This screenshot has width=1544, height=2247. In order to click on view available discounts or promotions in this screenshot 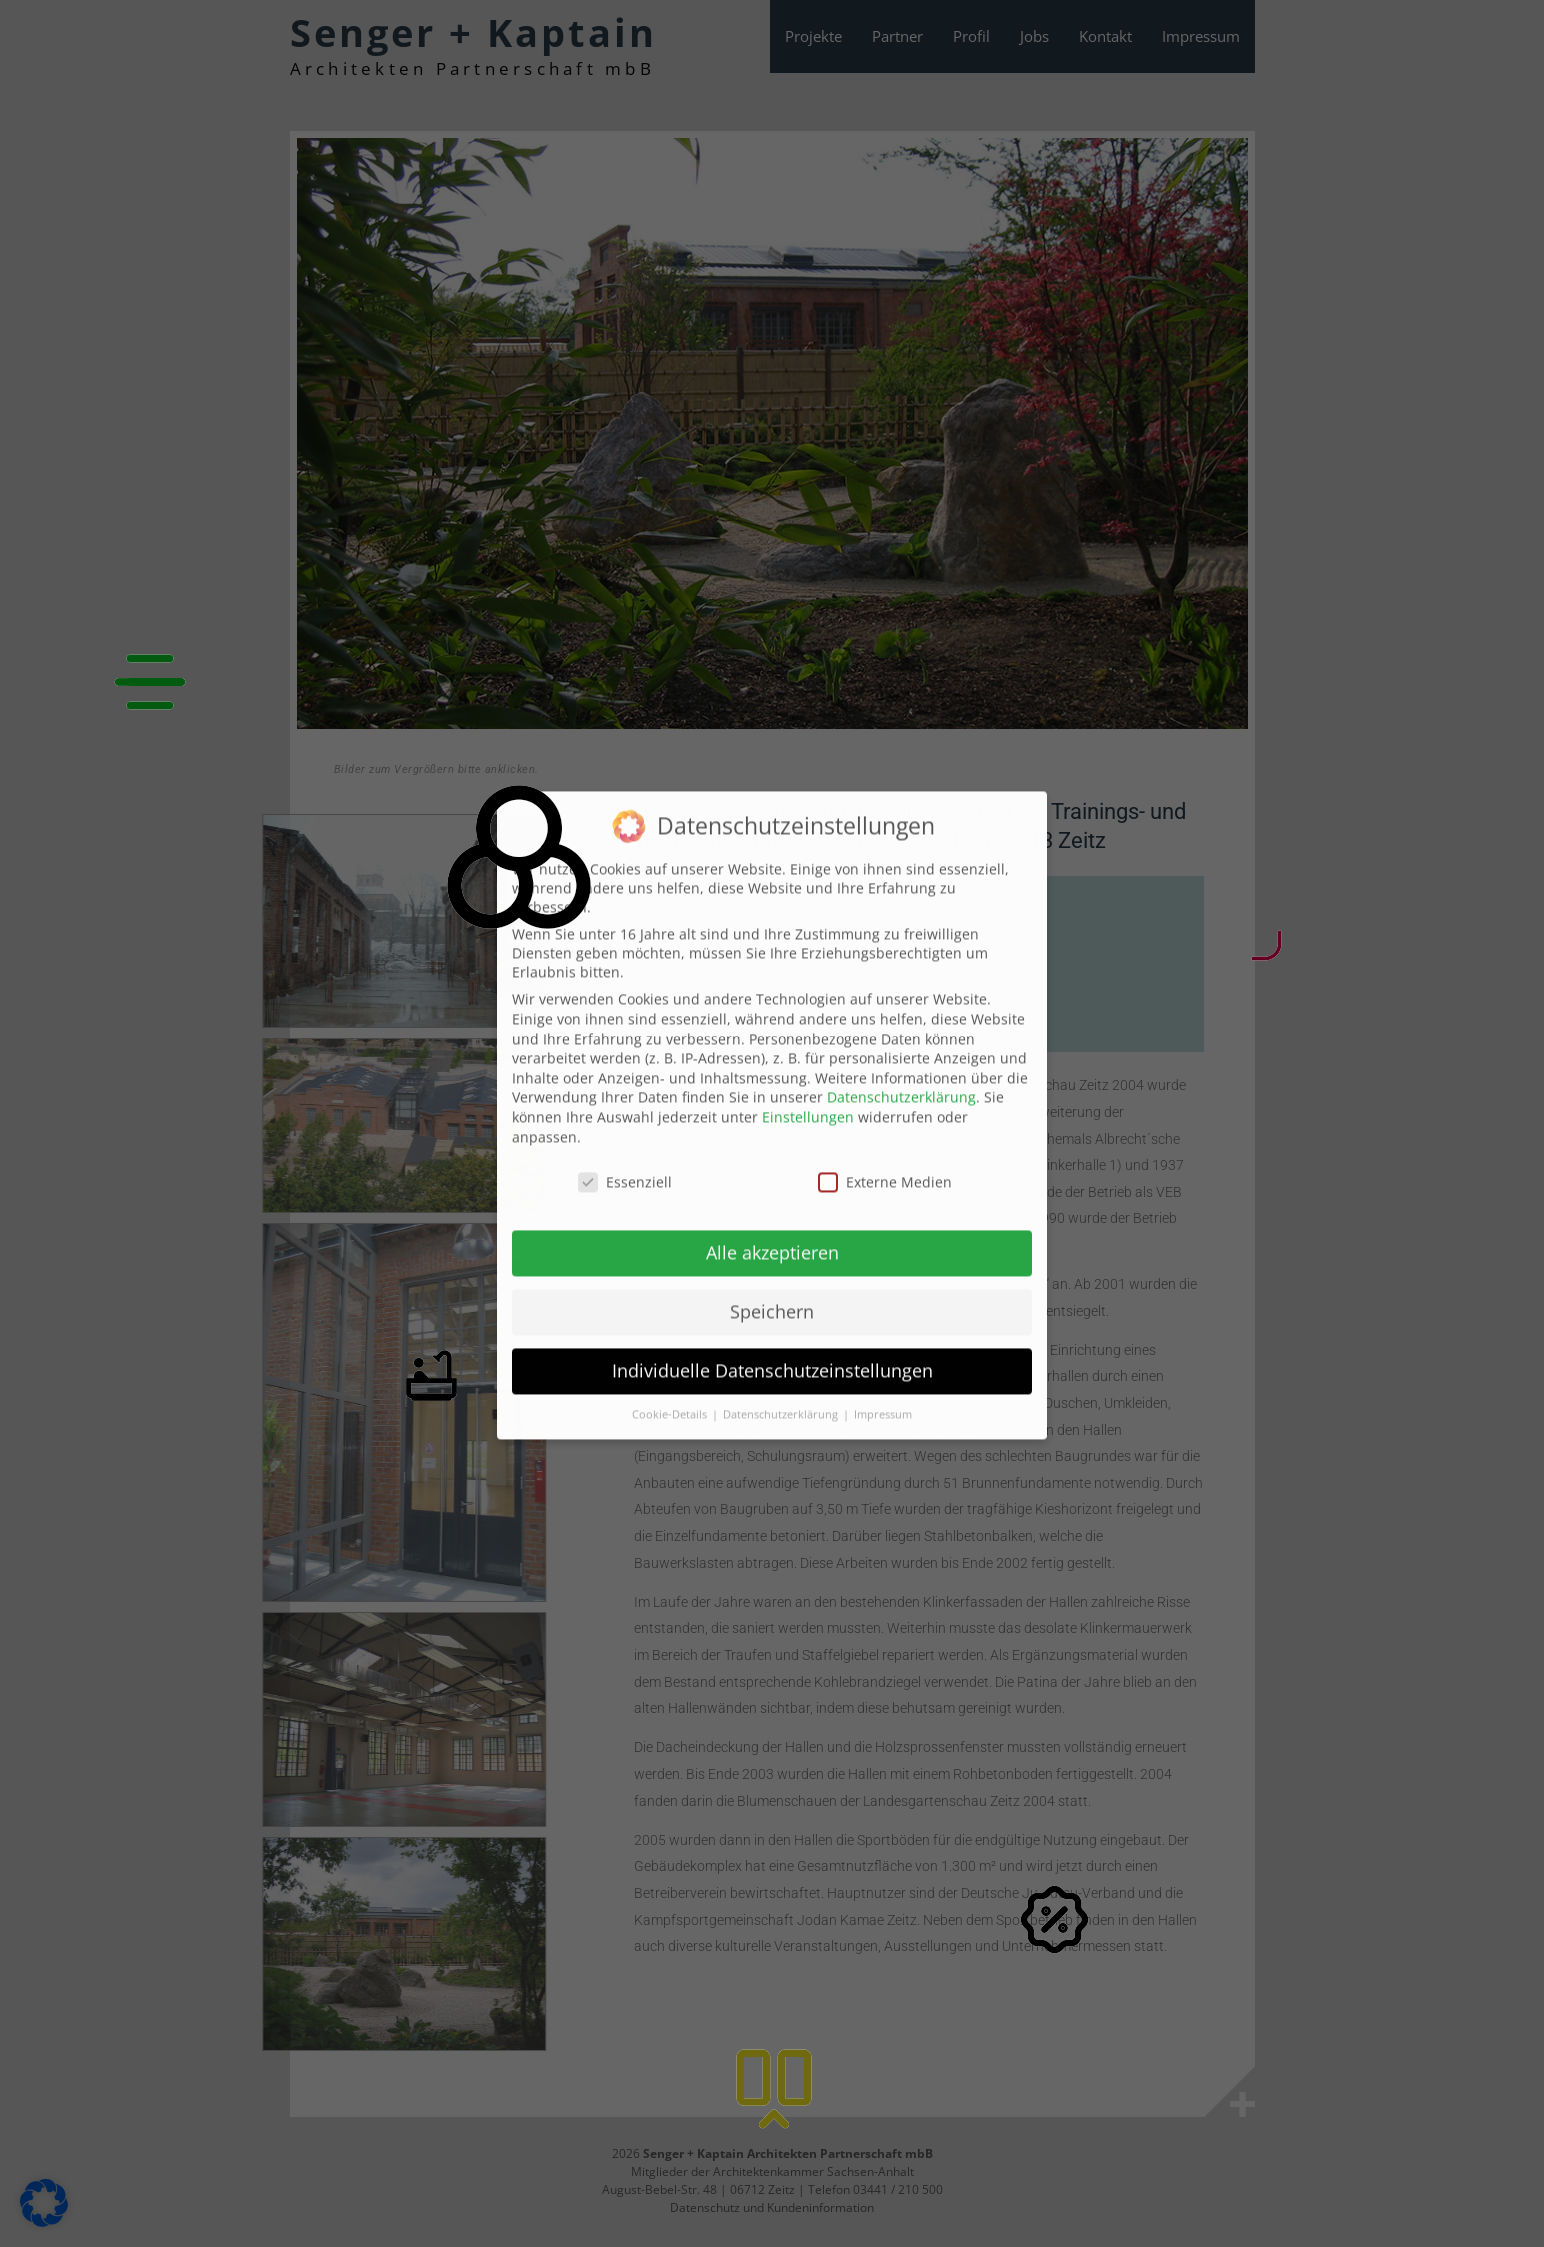, I will do `click(1054, 1919)`.